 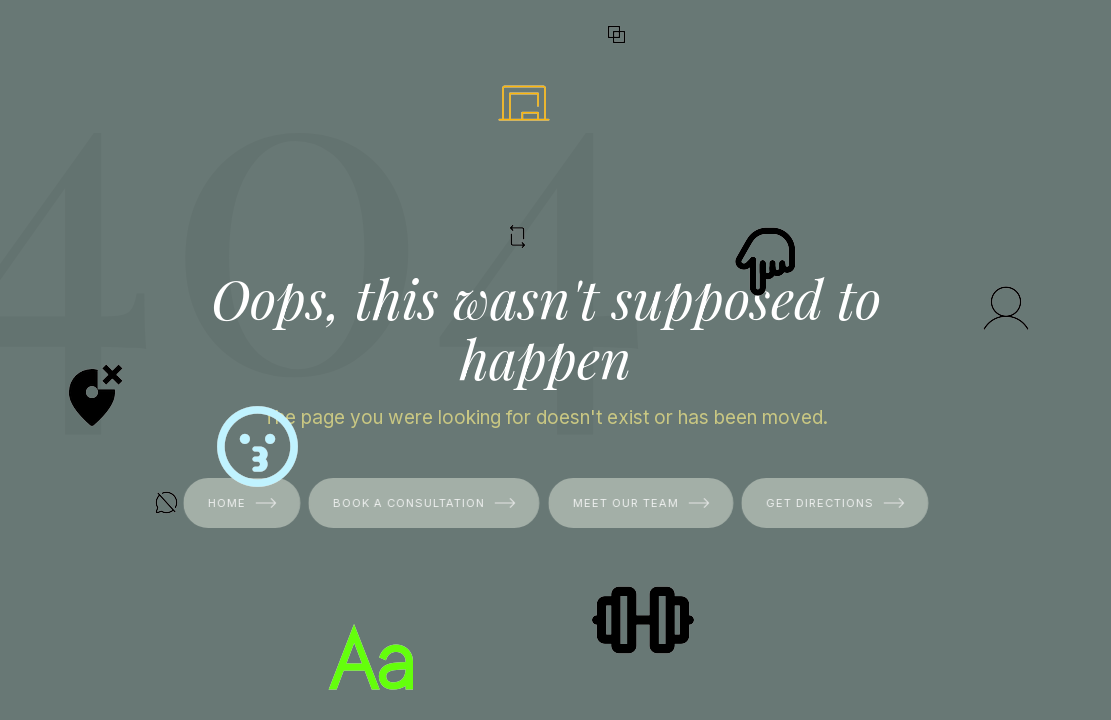 What do you see at coordinates (1006, 309) in the screenshot?
I see `view your profile` at bounding box center [1006, 309].